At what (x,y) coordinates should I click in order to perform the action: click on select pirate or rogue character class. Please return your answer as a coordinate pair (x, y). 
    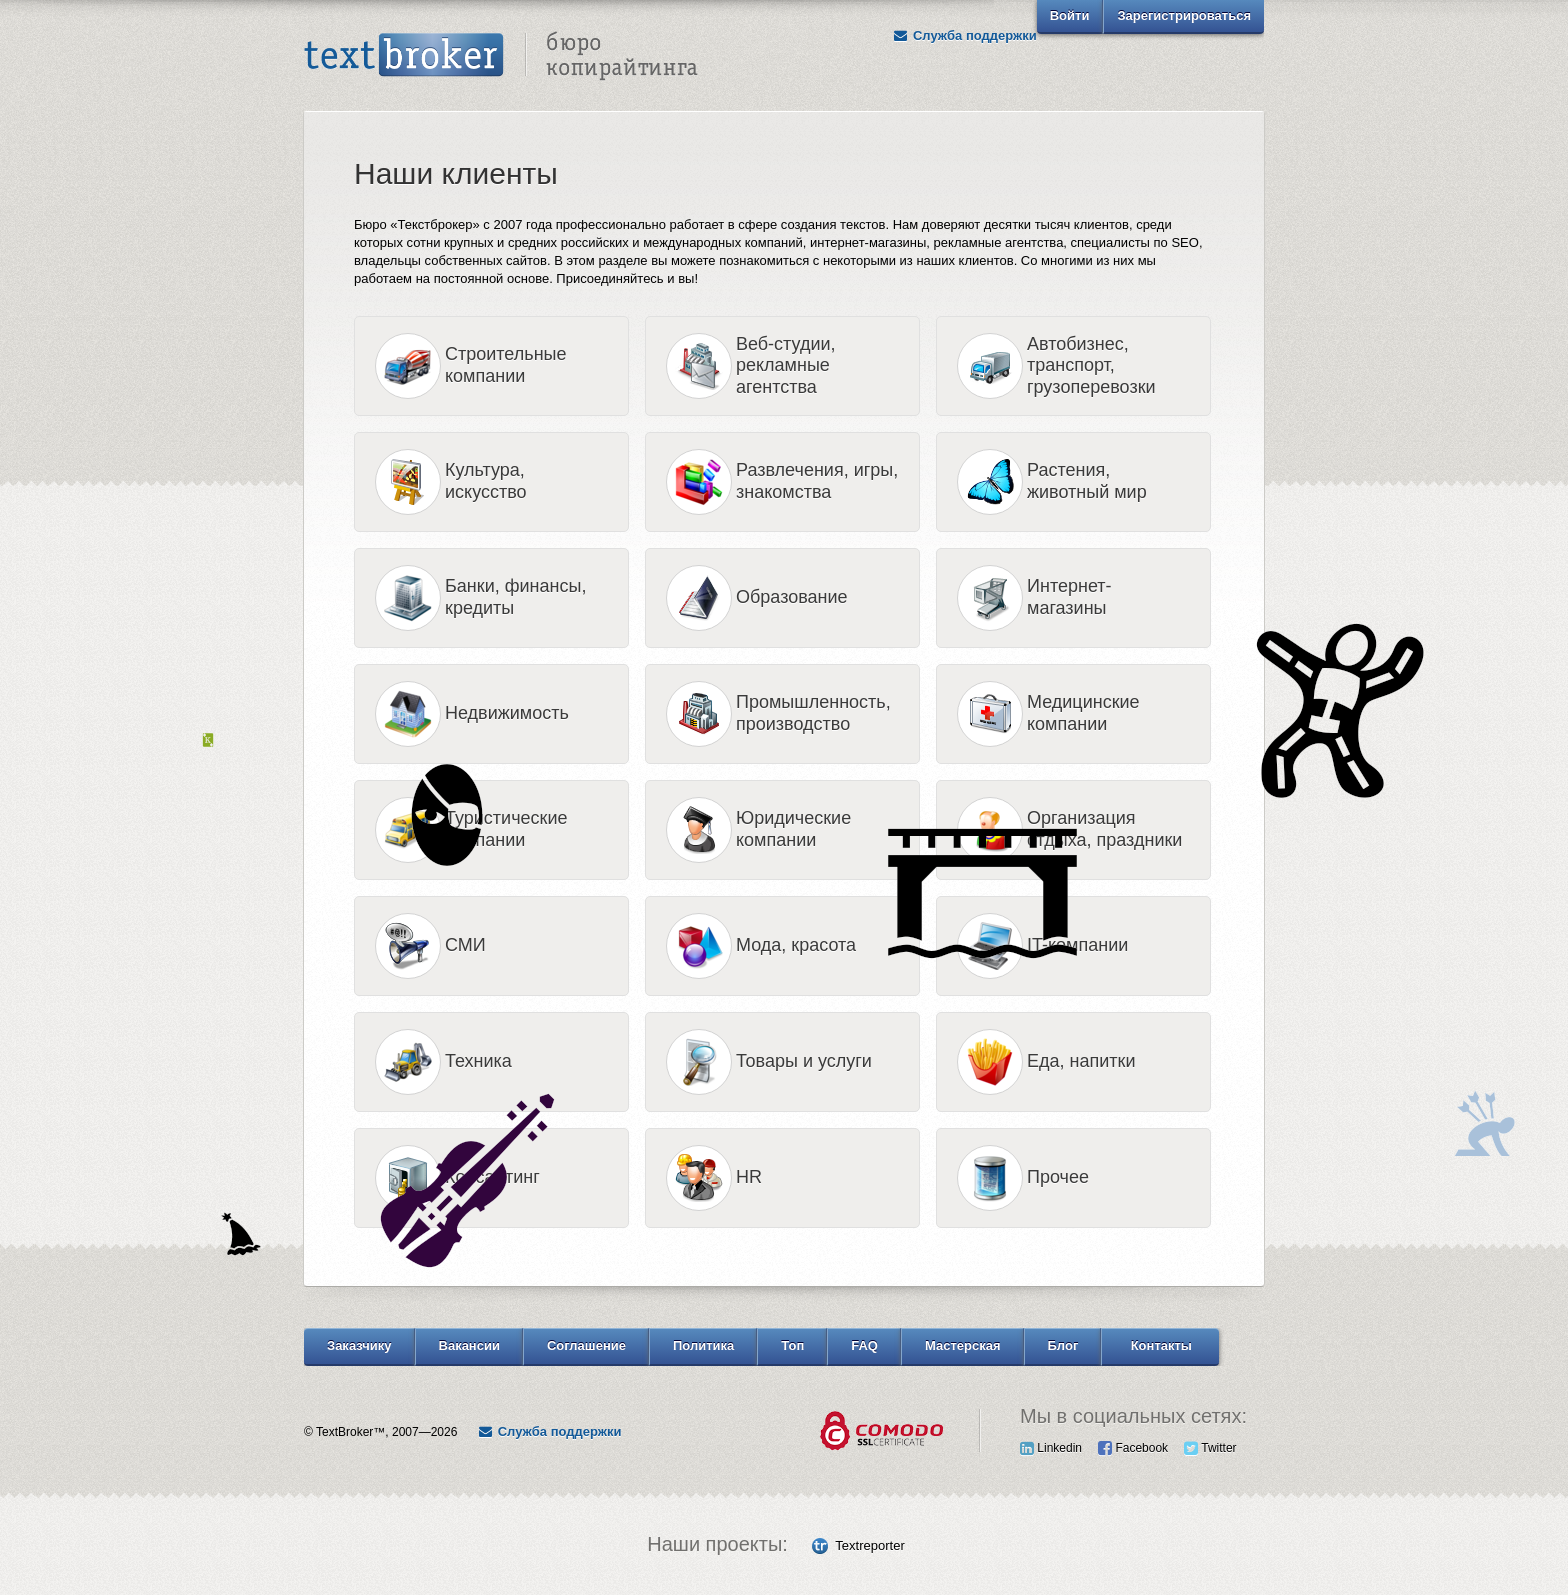
    Looking at the image, I should click on (447, 815).